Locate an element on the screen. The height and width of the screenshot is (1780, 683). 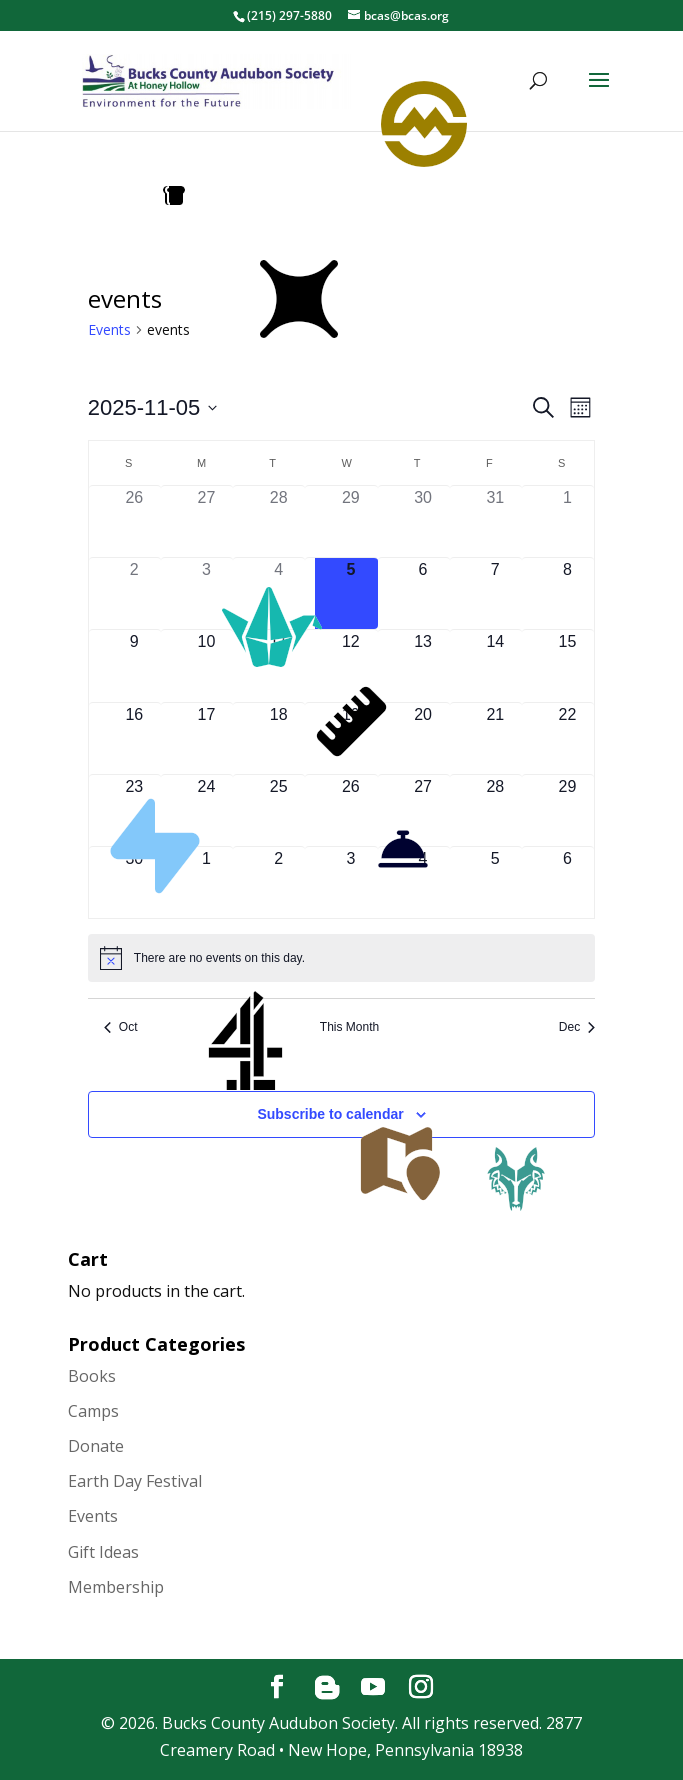
nextra documentation framework logo is located at coordinates (299, 299).